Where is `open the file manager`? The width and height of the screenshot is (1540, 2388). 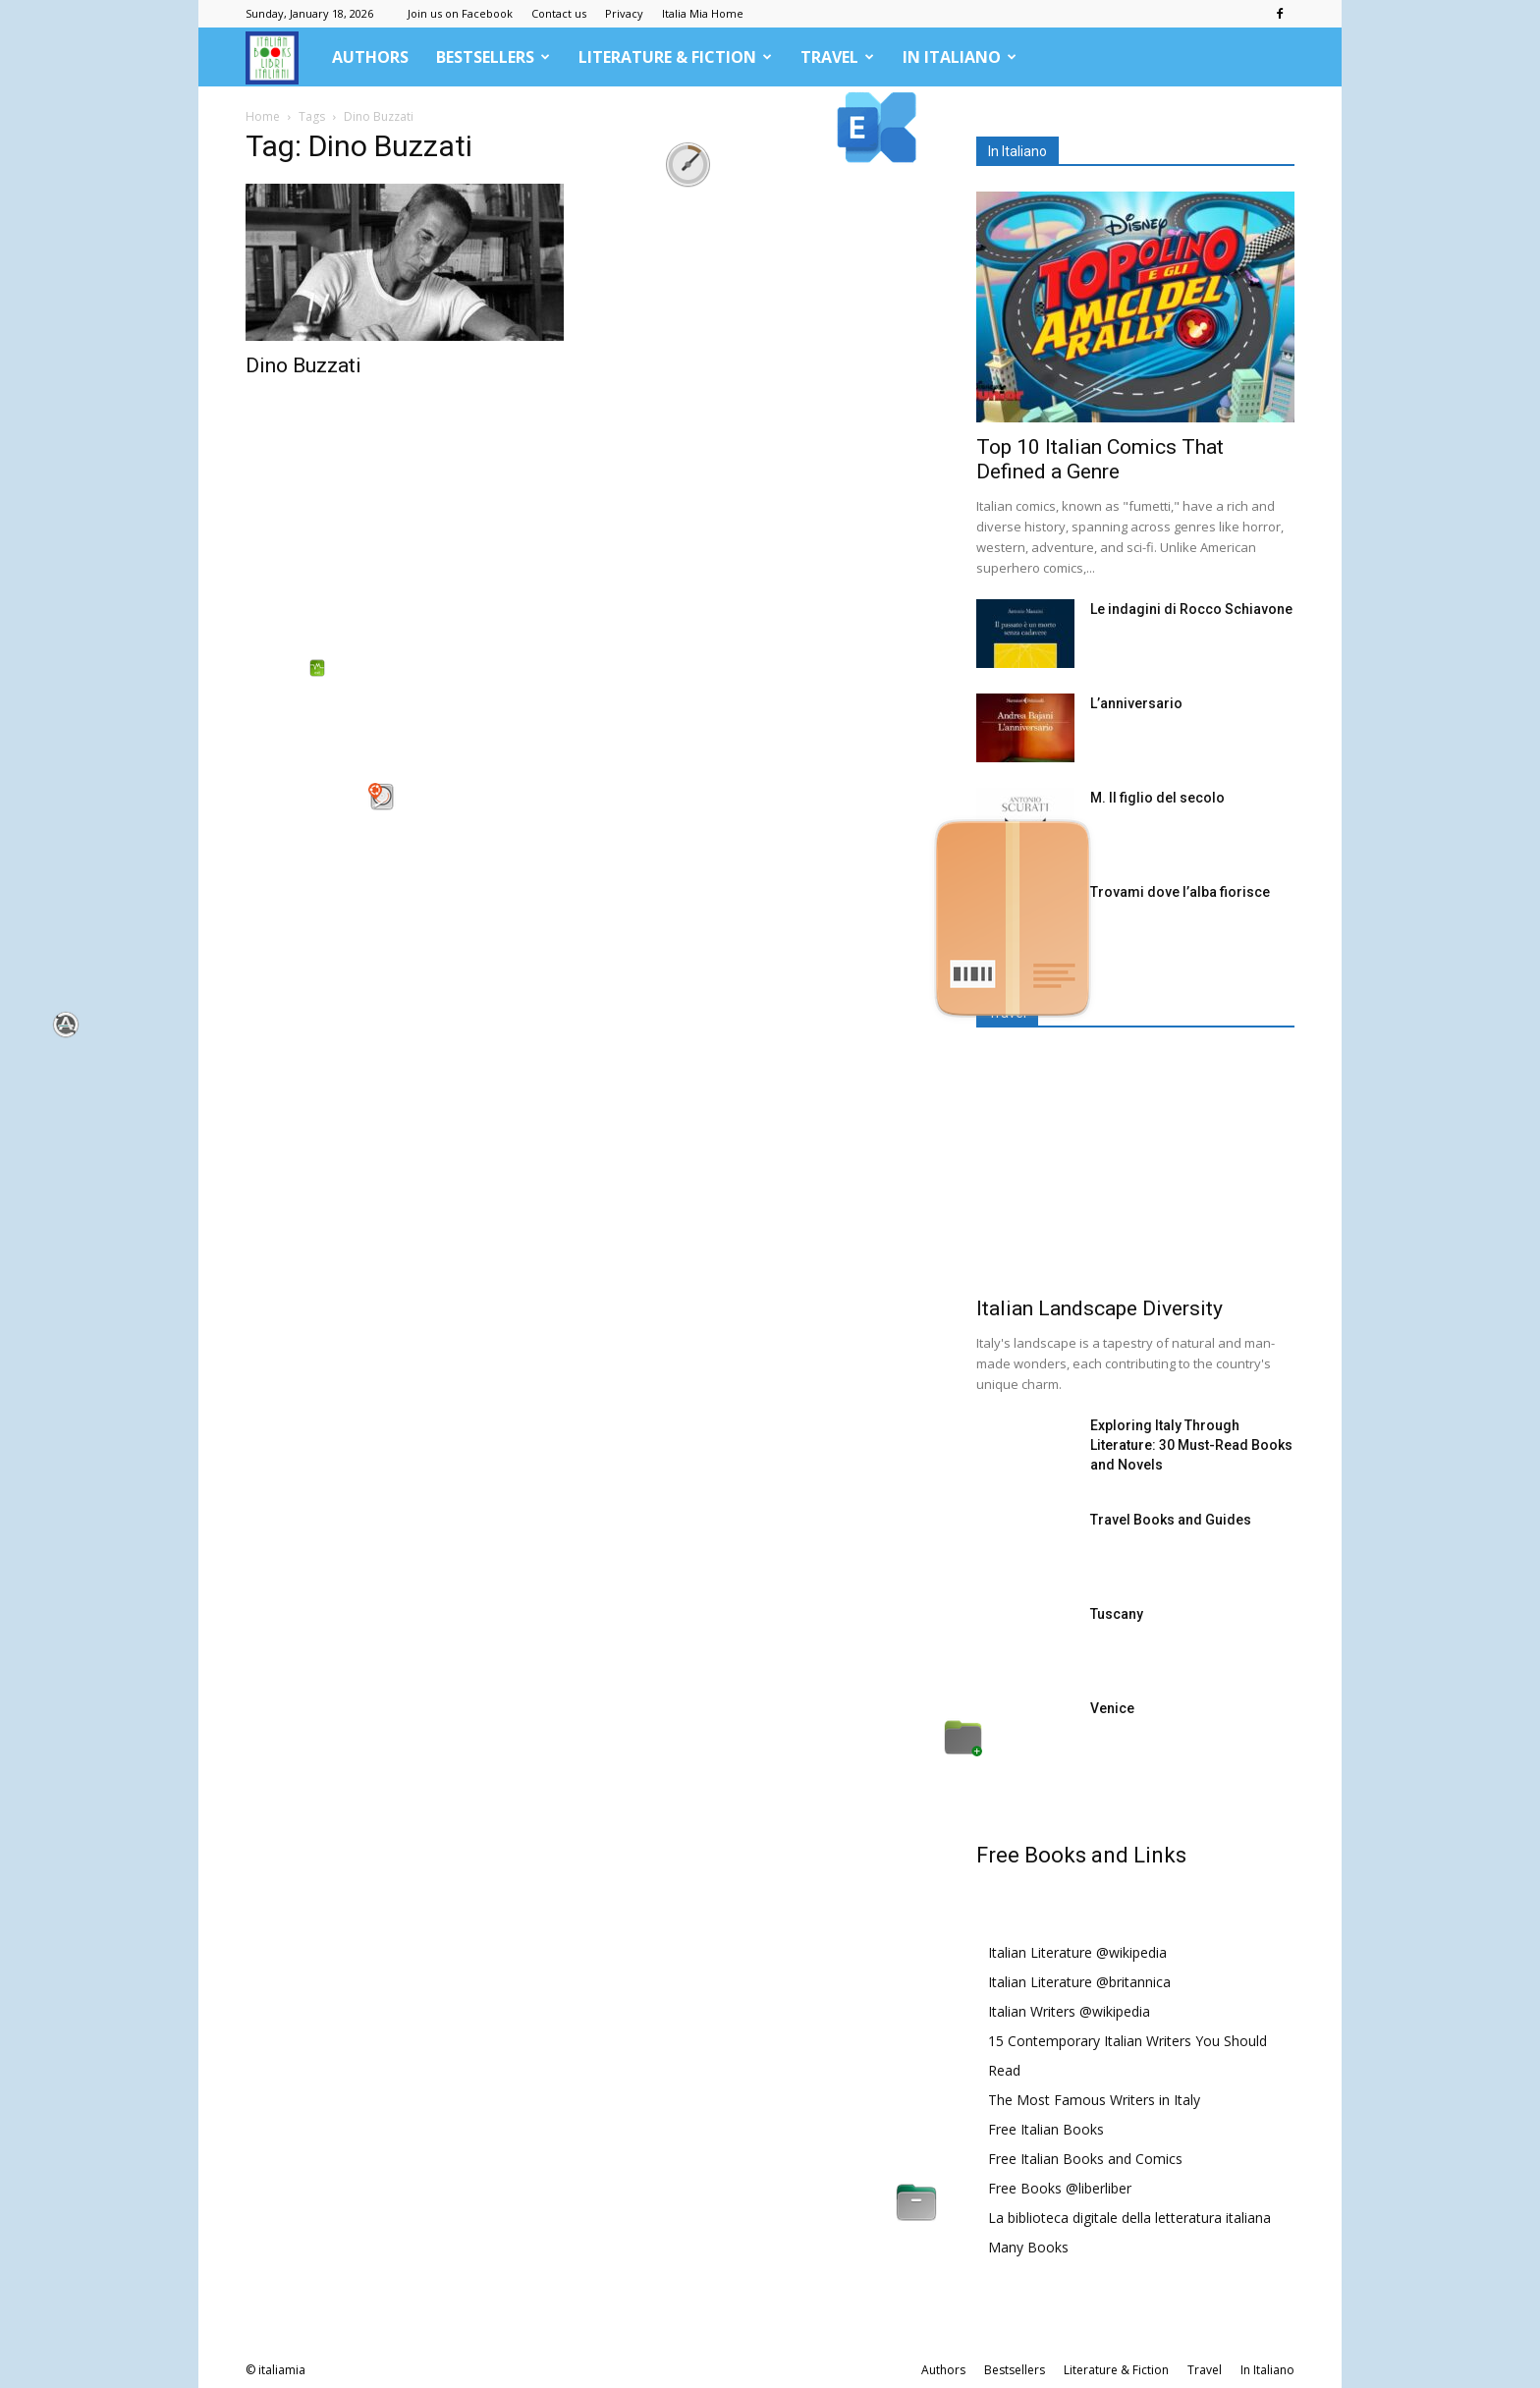
open the file manager is located at coordinates (916, 2202).